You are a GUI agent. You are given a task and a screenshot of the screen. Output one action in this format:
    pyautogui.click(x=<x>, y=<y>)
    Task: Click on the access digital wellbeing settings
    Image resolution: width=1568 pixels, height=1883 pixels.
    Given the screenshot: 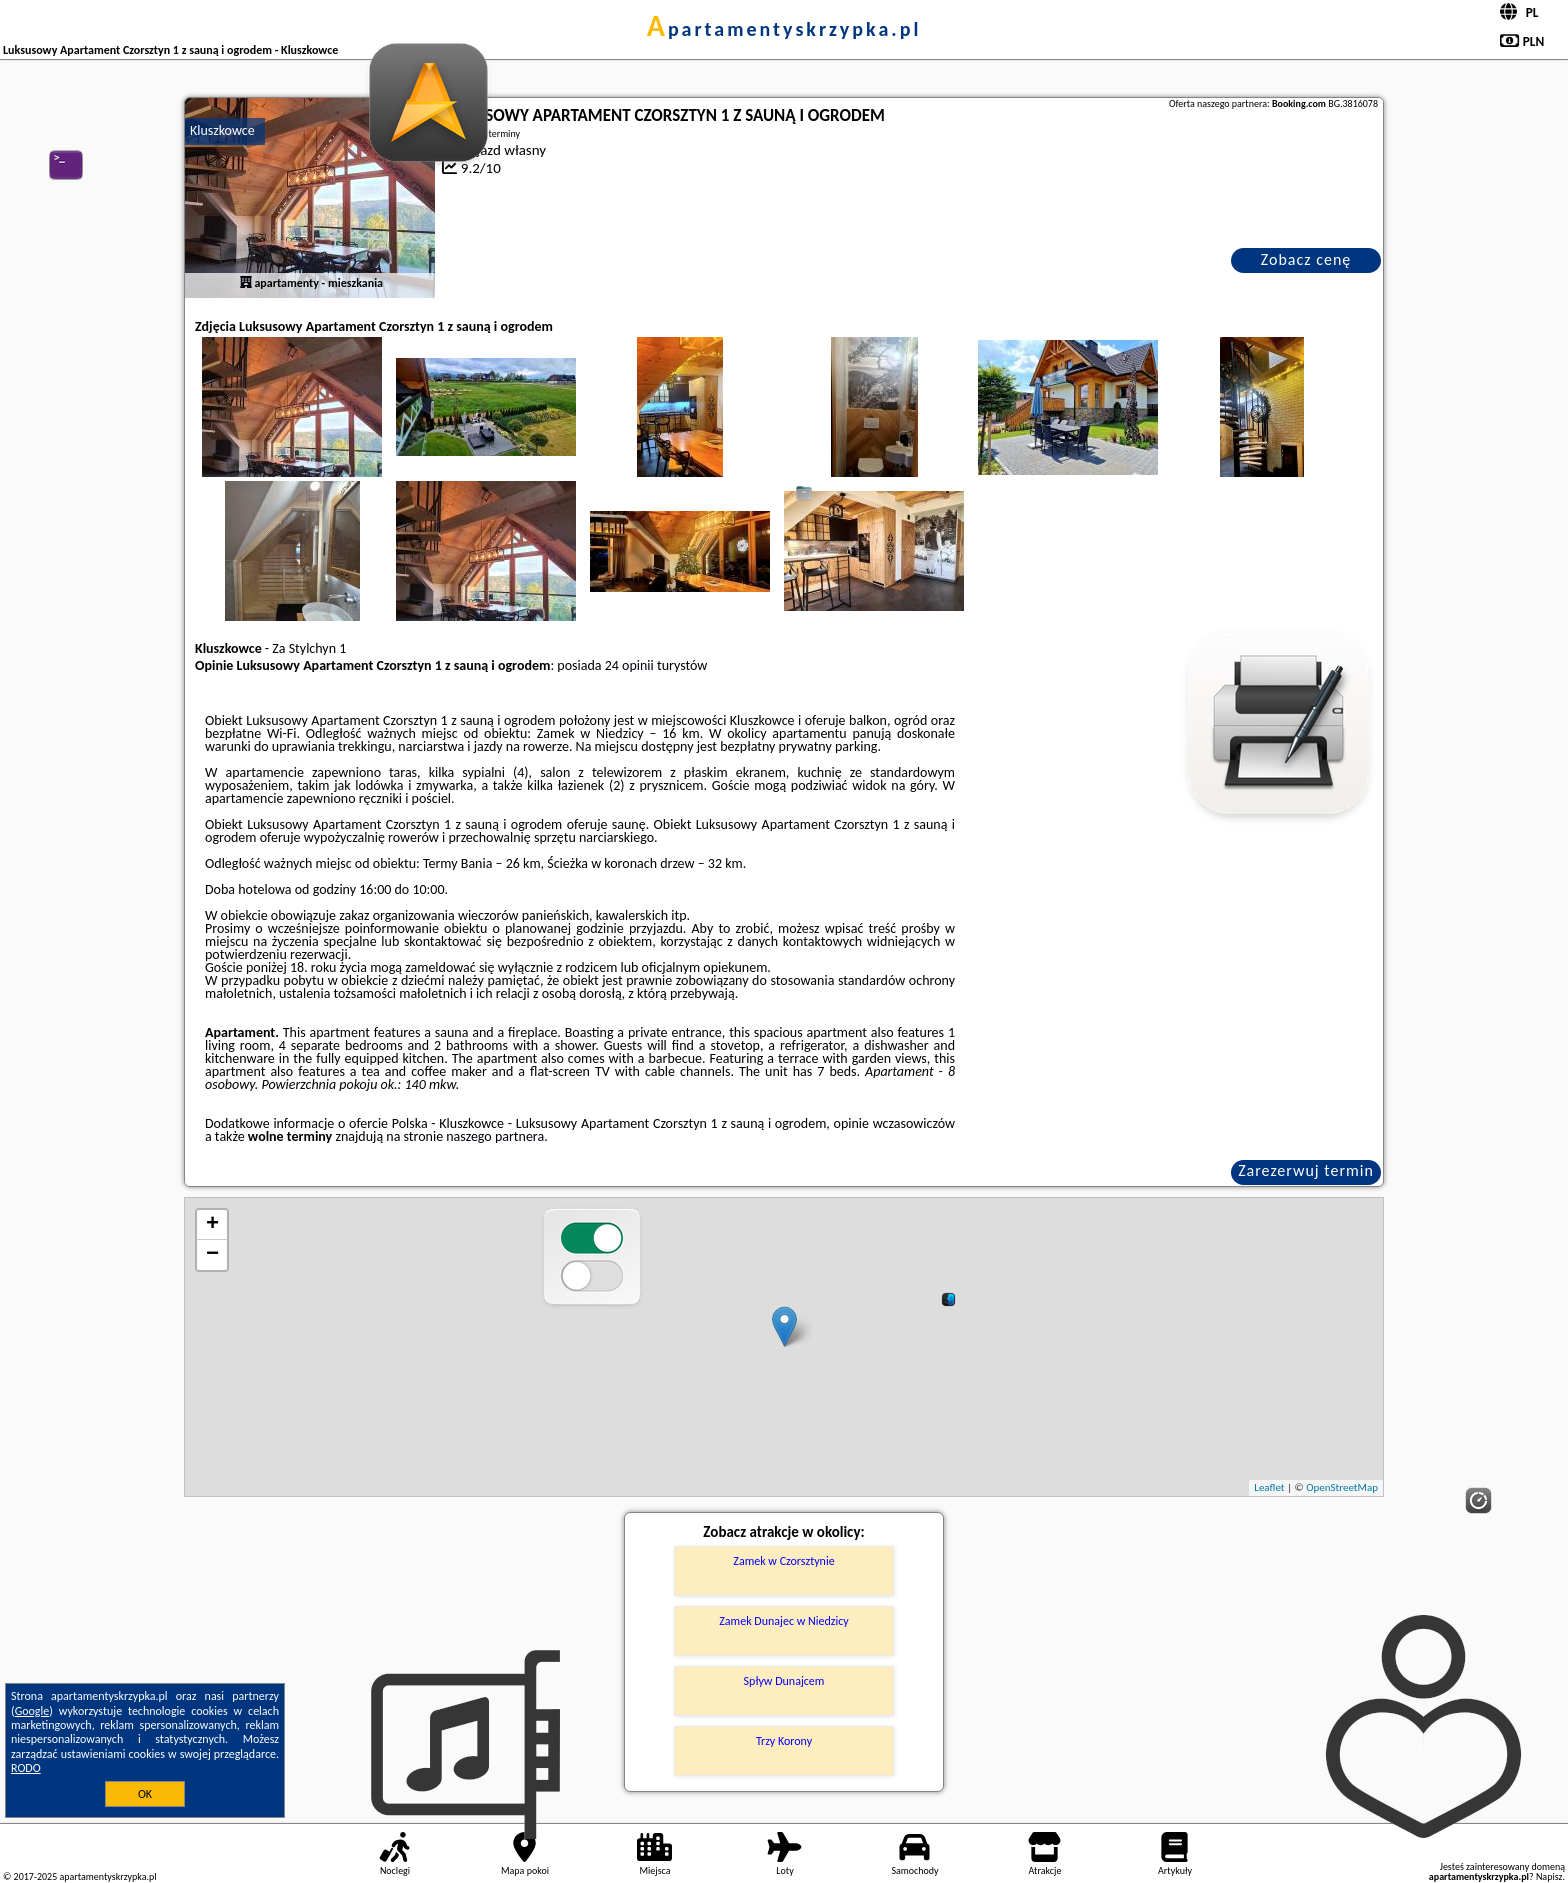 What is the action you would take?
    pyautogui.click(x=1423, y=1726)
    